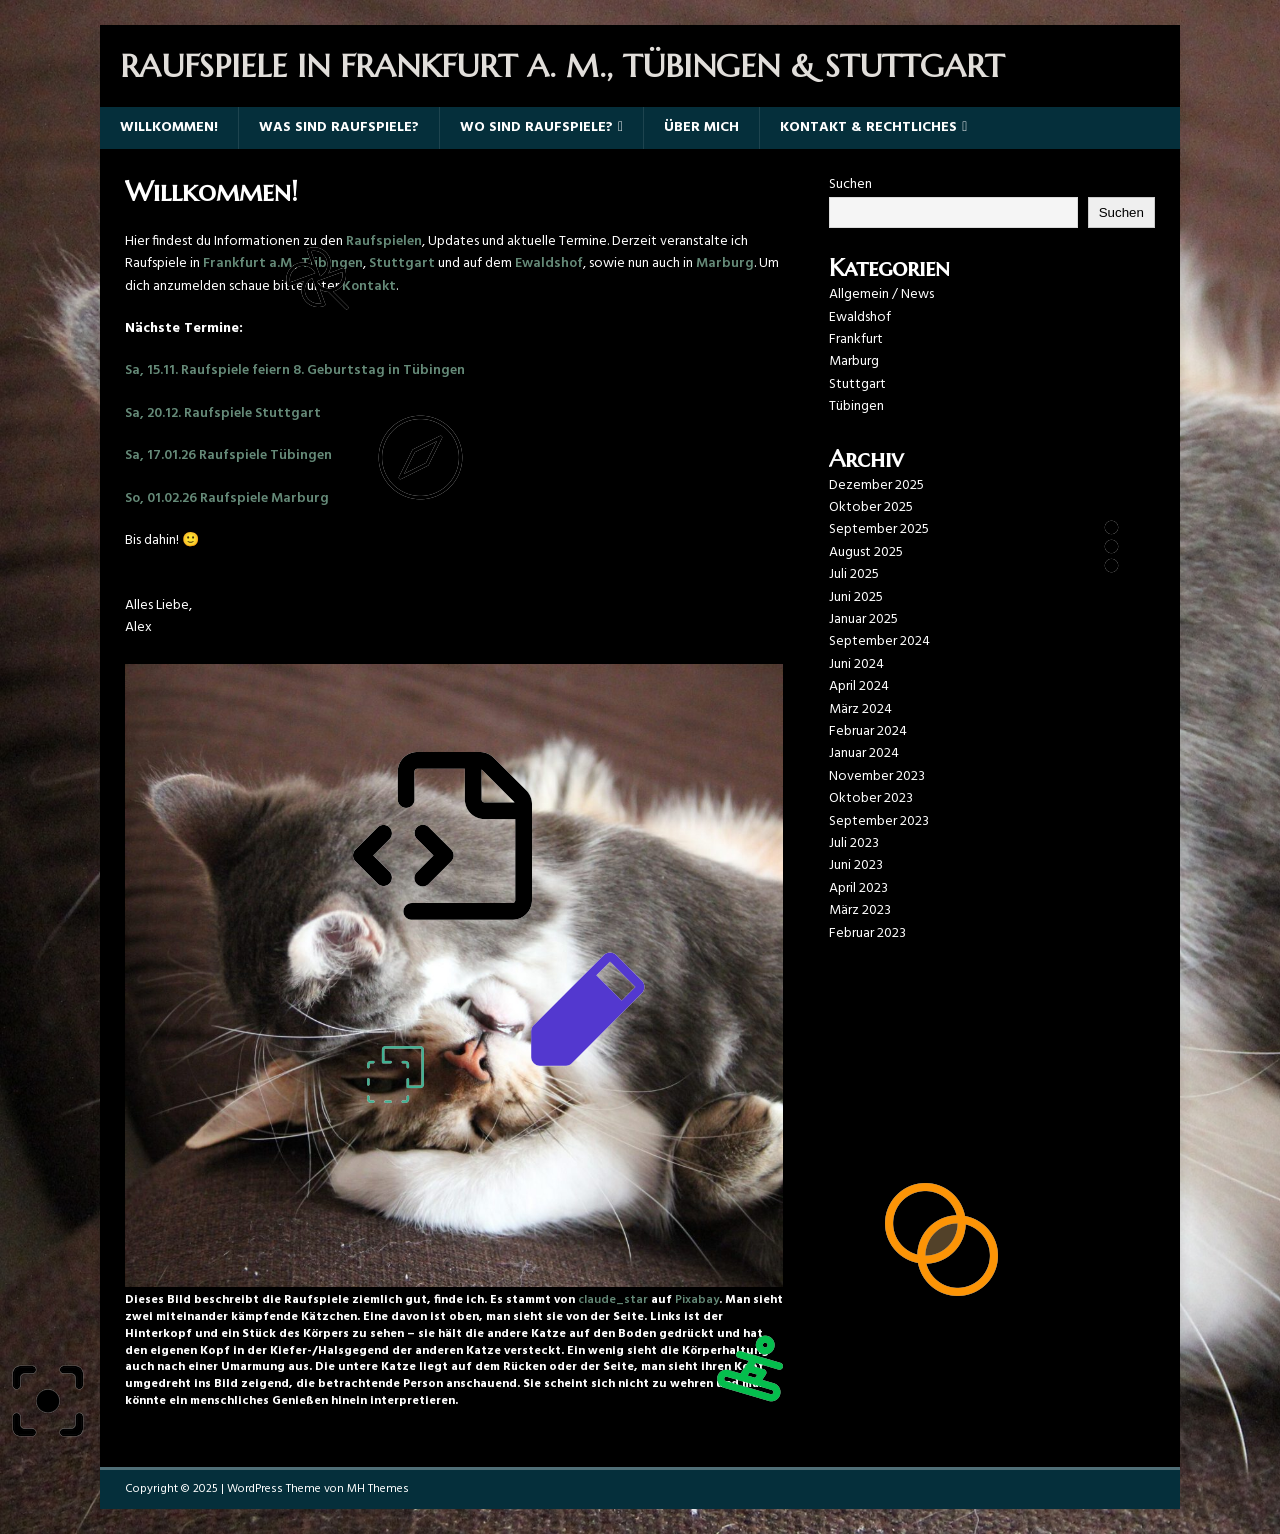 This screenshot has height=1534, width=1280. I want to click on open more options menu, so click(1111, 546).